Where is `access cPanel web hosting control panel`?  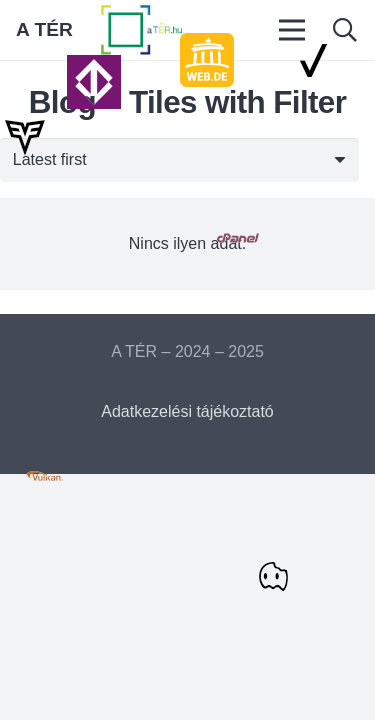
access cPanel web hosting control panel is located at coordinates (238, 238).